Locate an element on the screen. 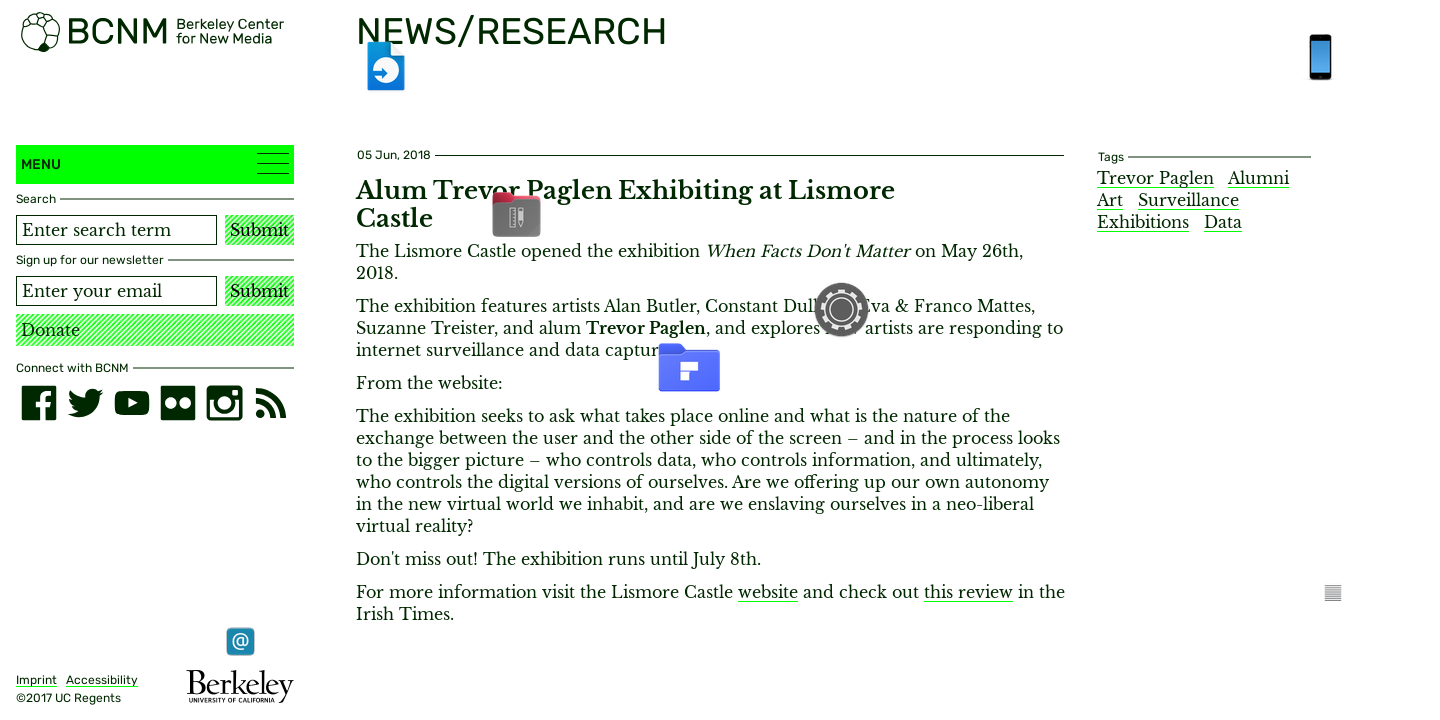  justify text to fill the full width is located at coordinates (1333, 593).